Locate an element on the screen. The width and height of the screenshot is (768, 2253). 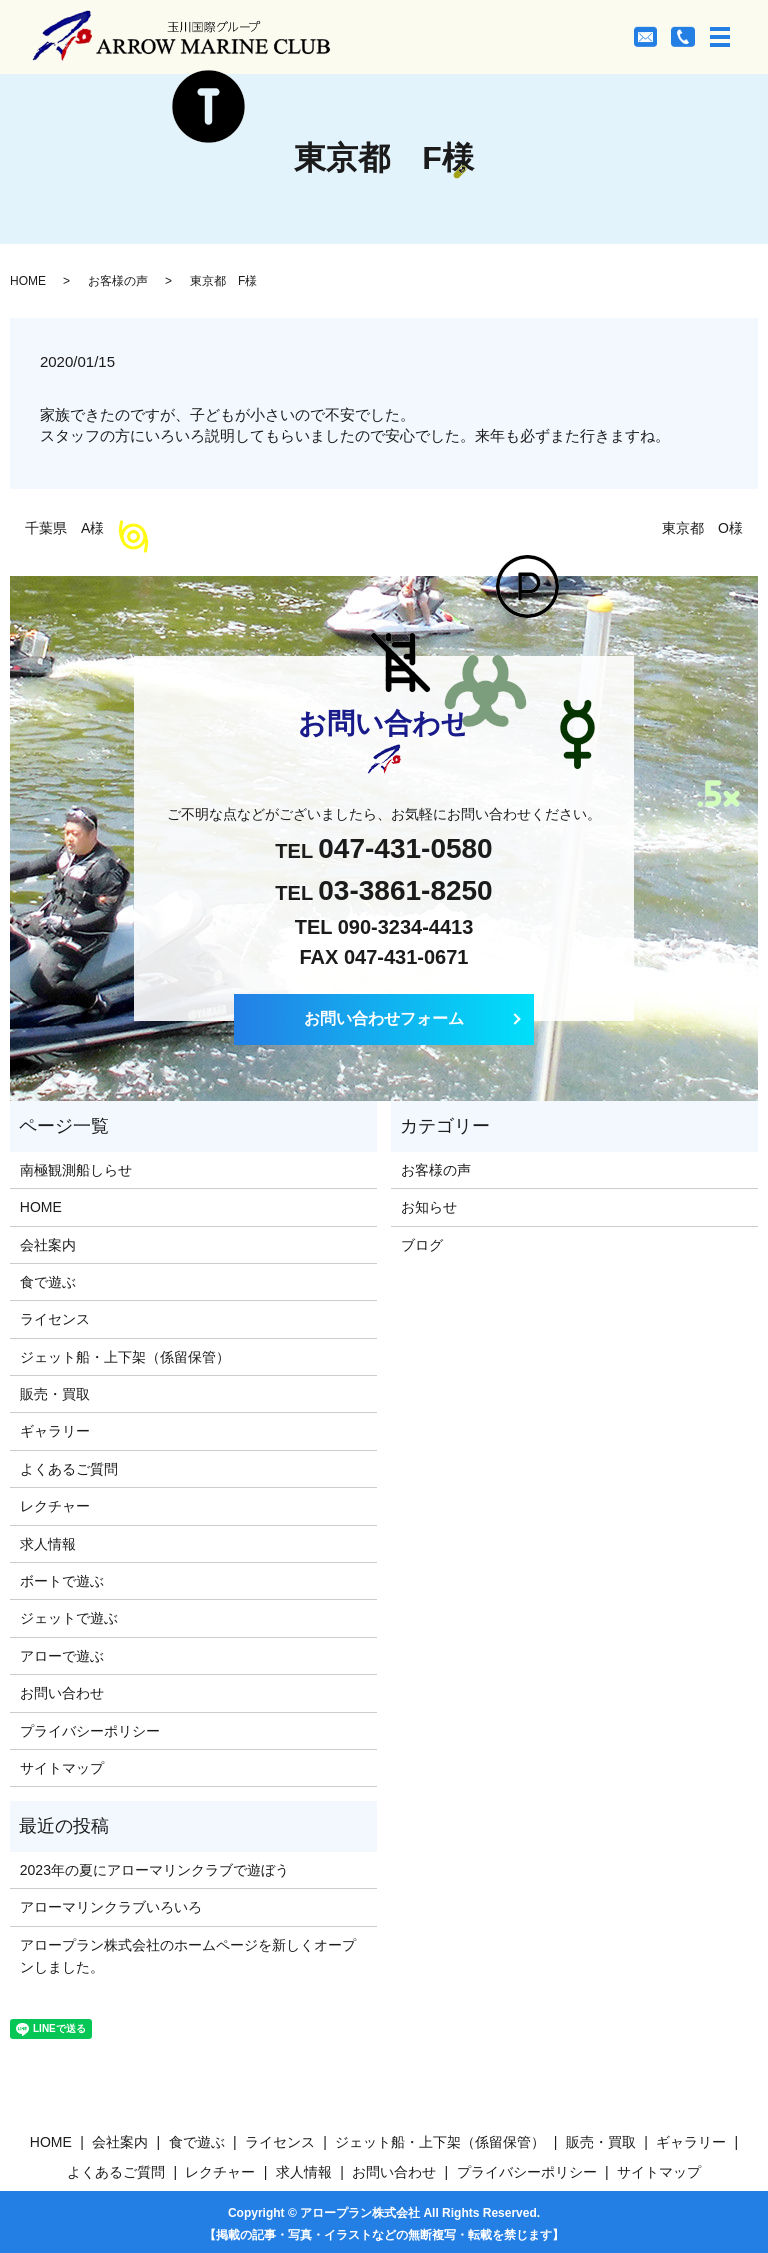
indicates hazardous or biohazardous material warning is located at coordinates (485, 693).